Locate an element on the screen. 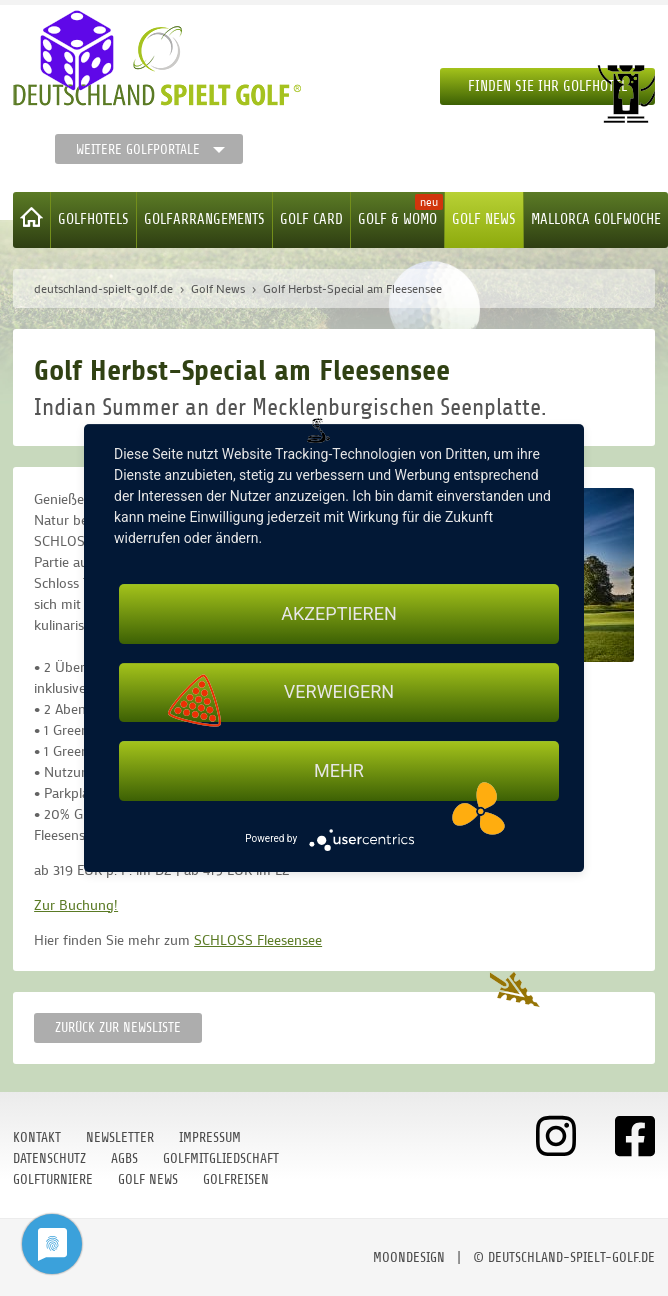 Image resolution: width=668 pixels, height=1296 pixels. access boat or marine vehicle settings is located at coordinates (478, 808).